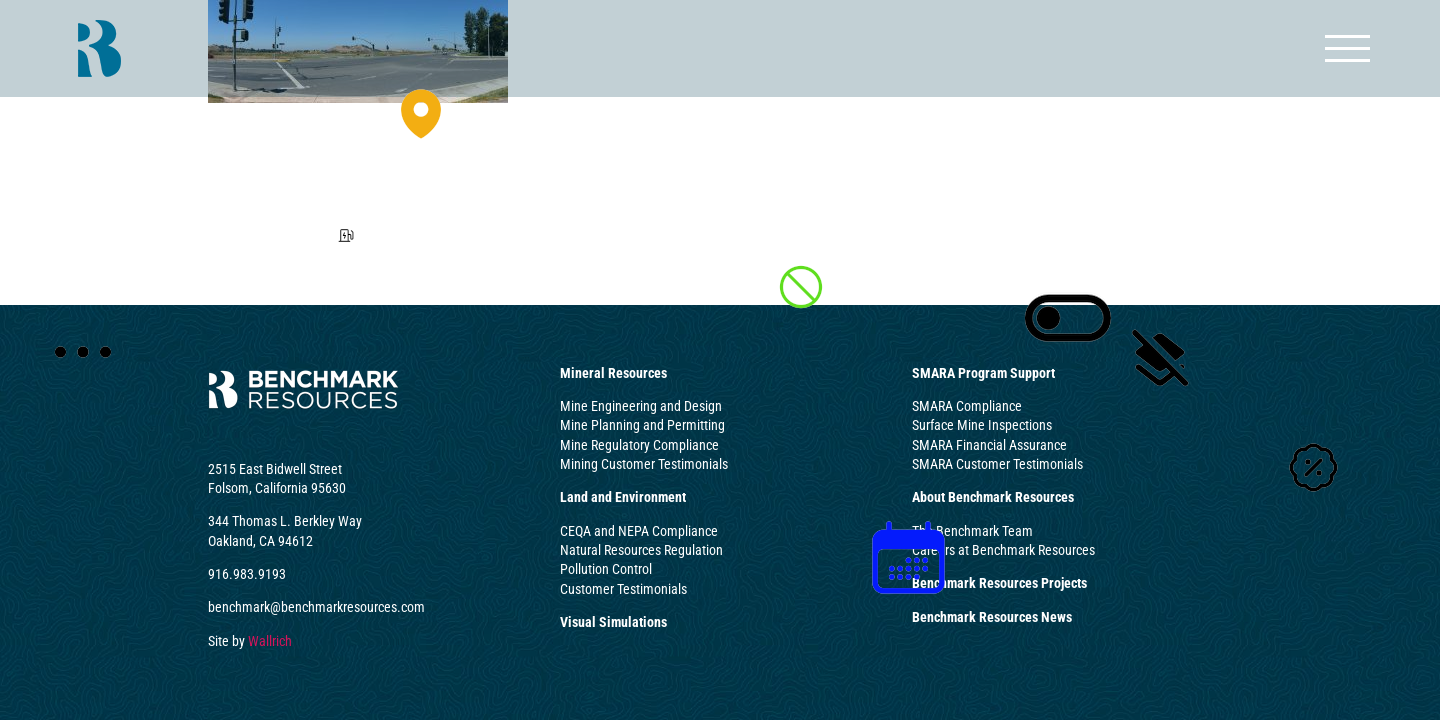 This screenshot has width=1440, height=720. I want to click on find nearby electric vehicle charging stations, so click(345, 235).